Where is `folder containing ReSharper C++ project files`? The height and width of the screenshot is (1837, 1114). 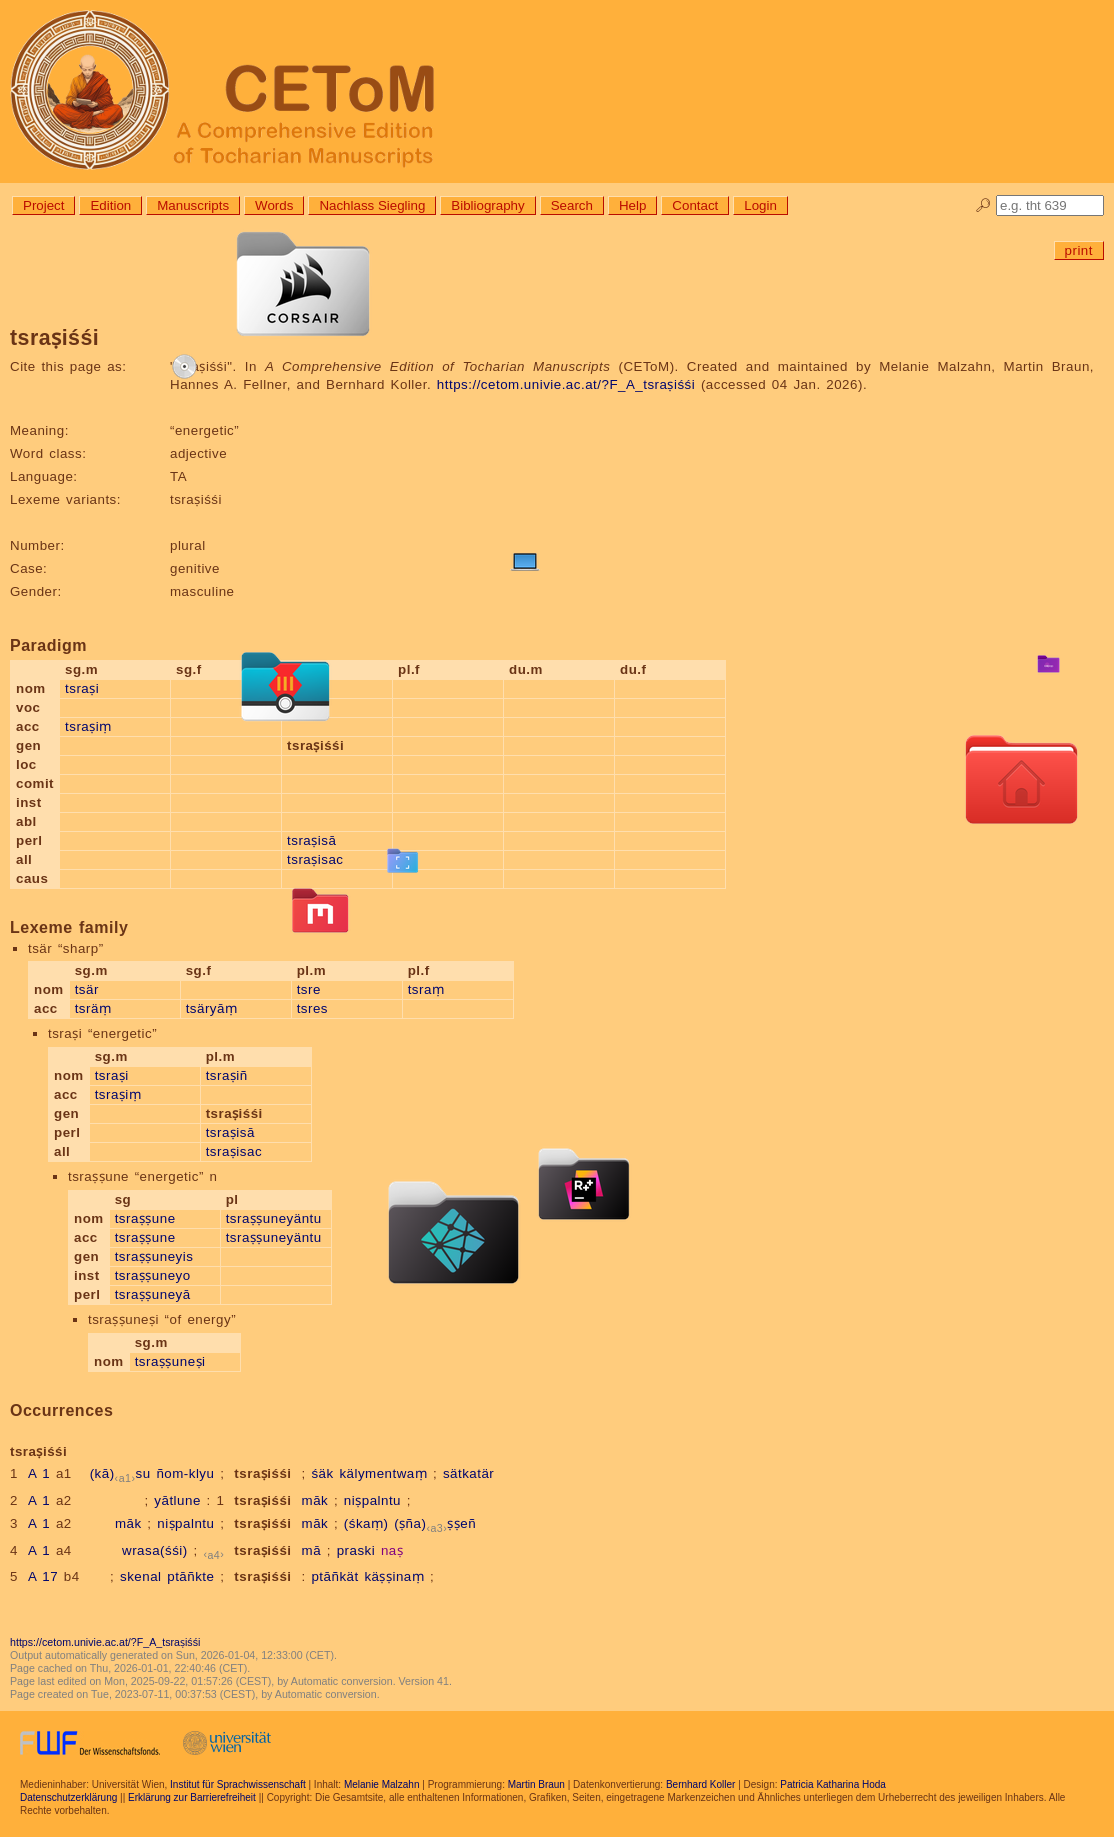
folder containing ReSharper C++ project files is located at coordinates (583, 1186).